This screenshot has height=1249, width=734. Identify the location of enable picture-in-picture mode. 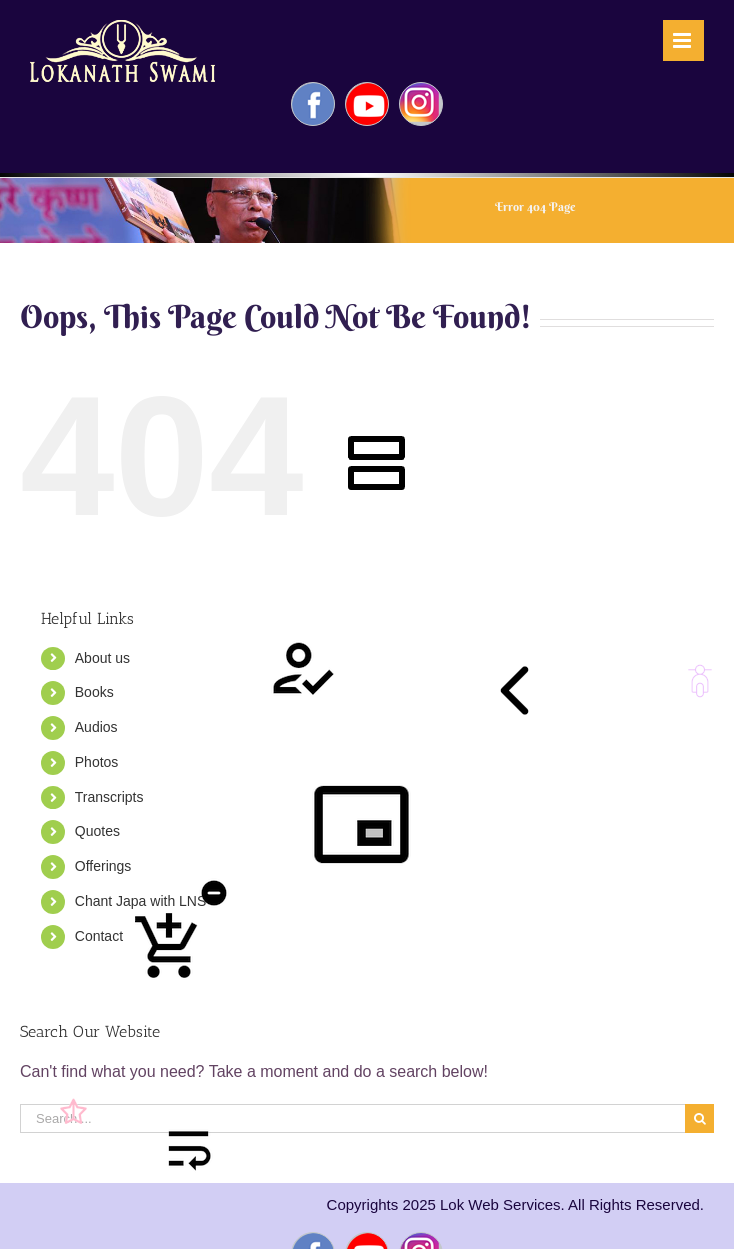
(361, 824).